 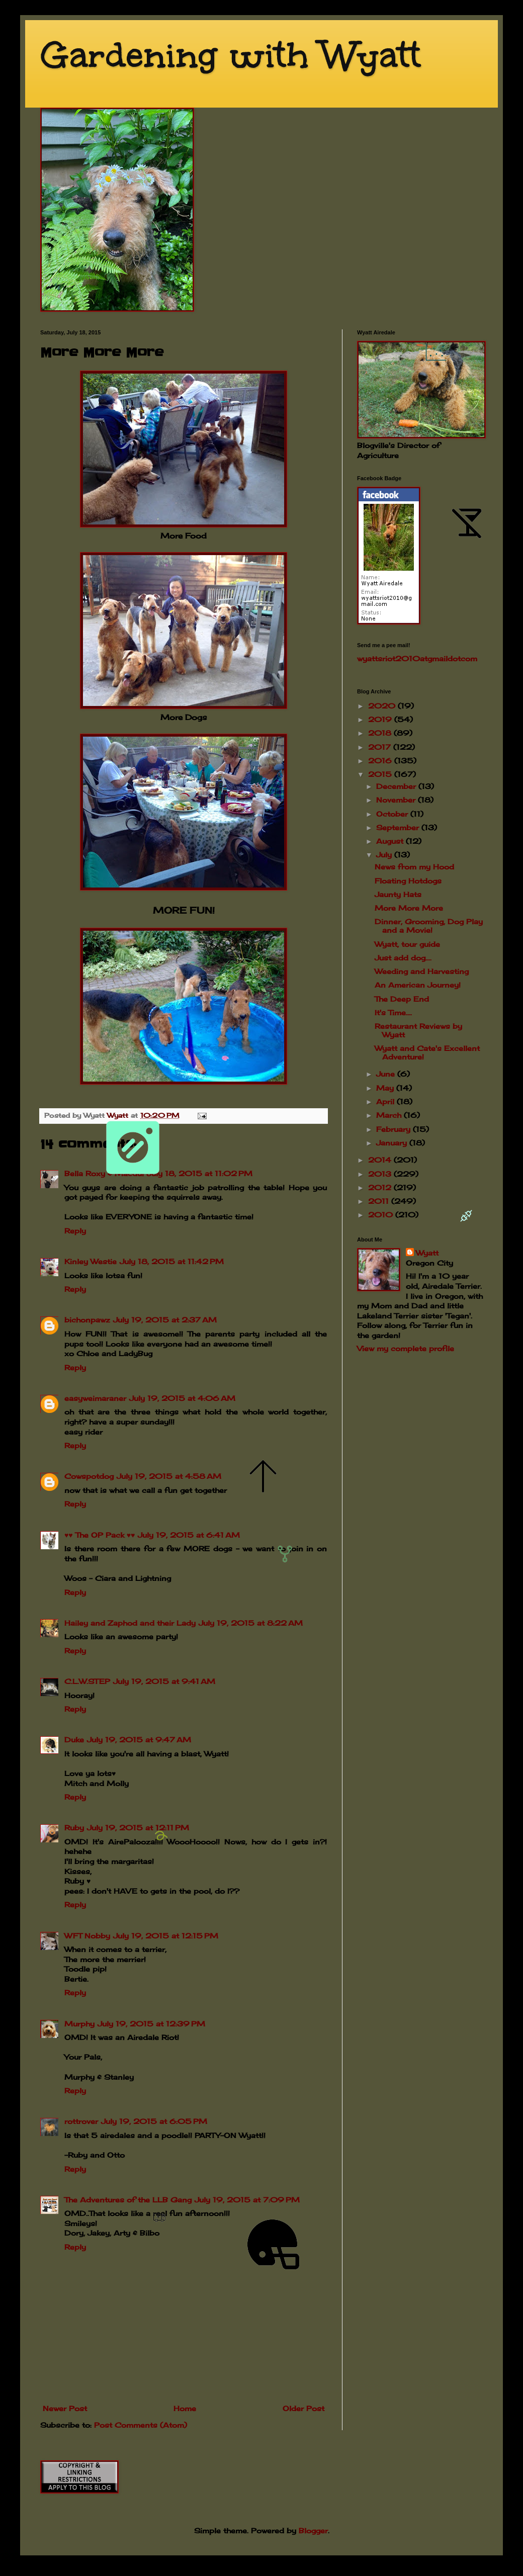 What do you see at coordinates (436, 352) in the screenshot?
I see `view scatter plot data` at bounding box center [436, 352].